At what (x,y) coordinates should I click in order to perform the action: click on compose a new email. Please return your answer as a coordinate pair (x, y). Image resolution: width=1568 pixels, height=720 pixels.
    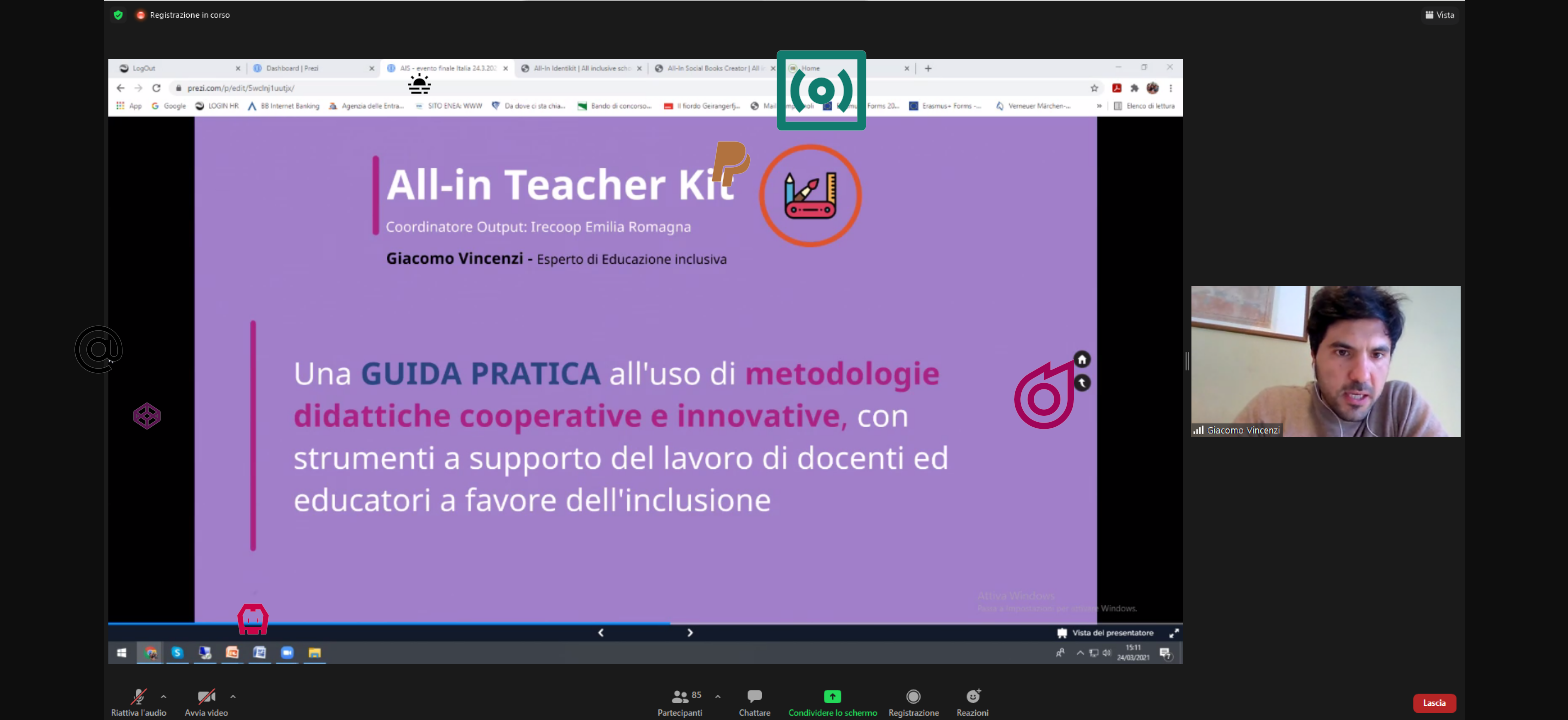
    Looking at the image, I should click on (98, 349).